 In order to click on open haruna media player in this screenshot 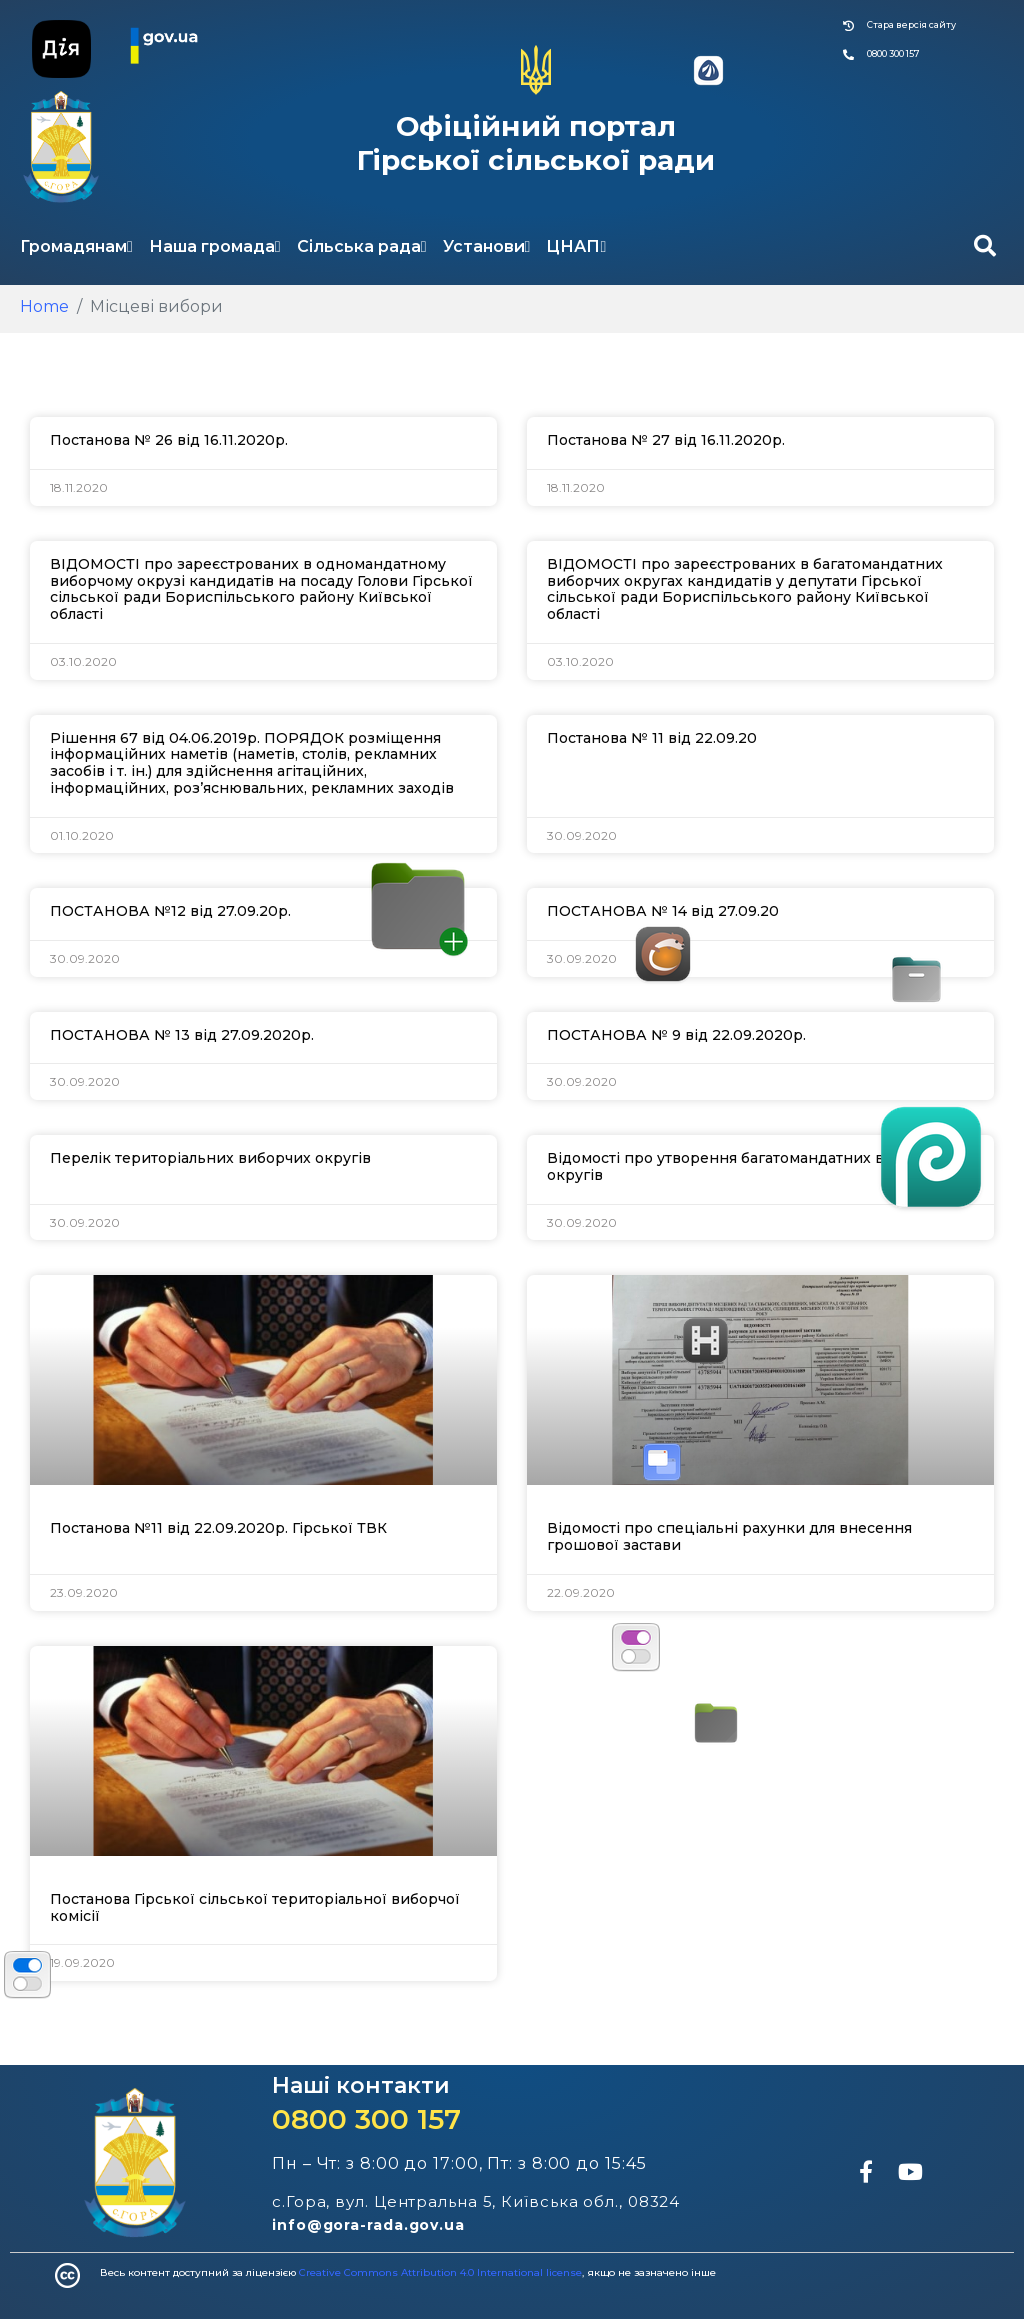, I will do `click(705, 1340)`.